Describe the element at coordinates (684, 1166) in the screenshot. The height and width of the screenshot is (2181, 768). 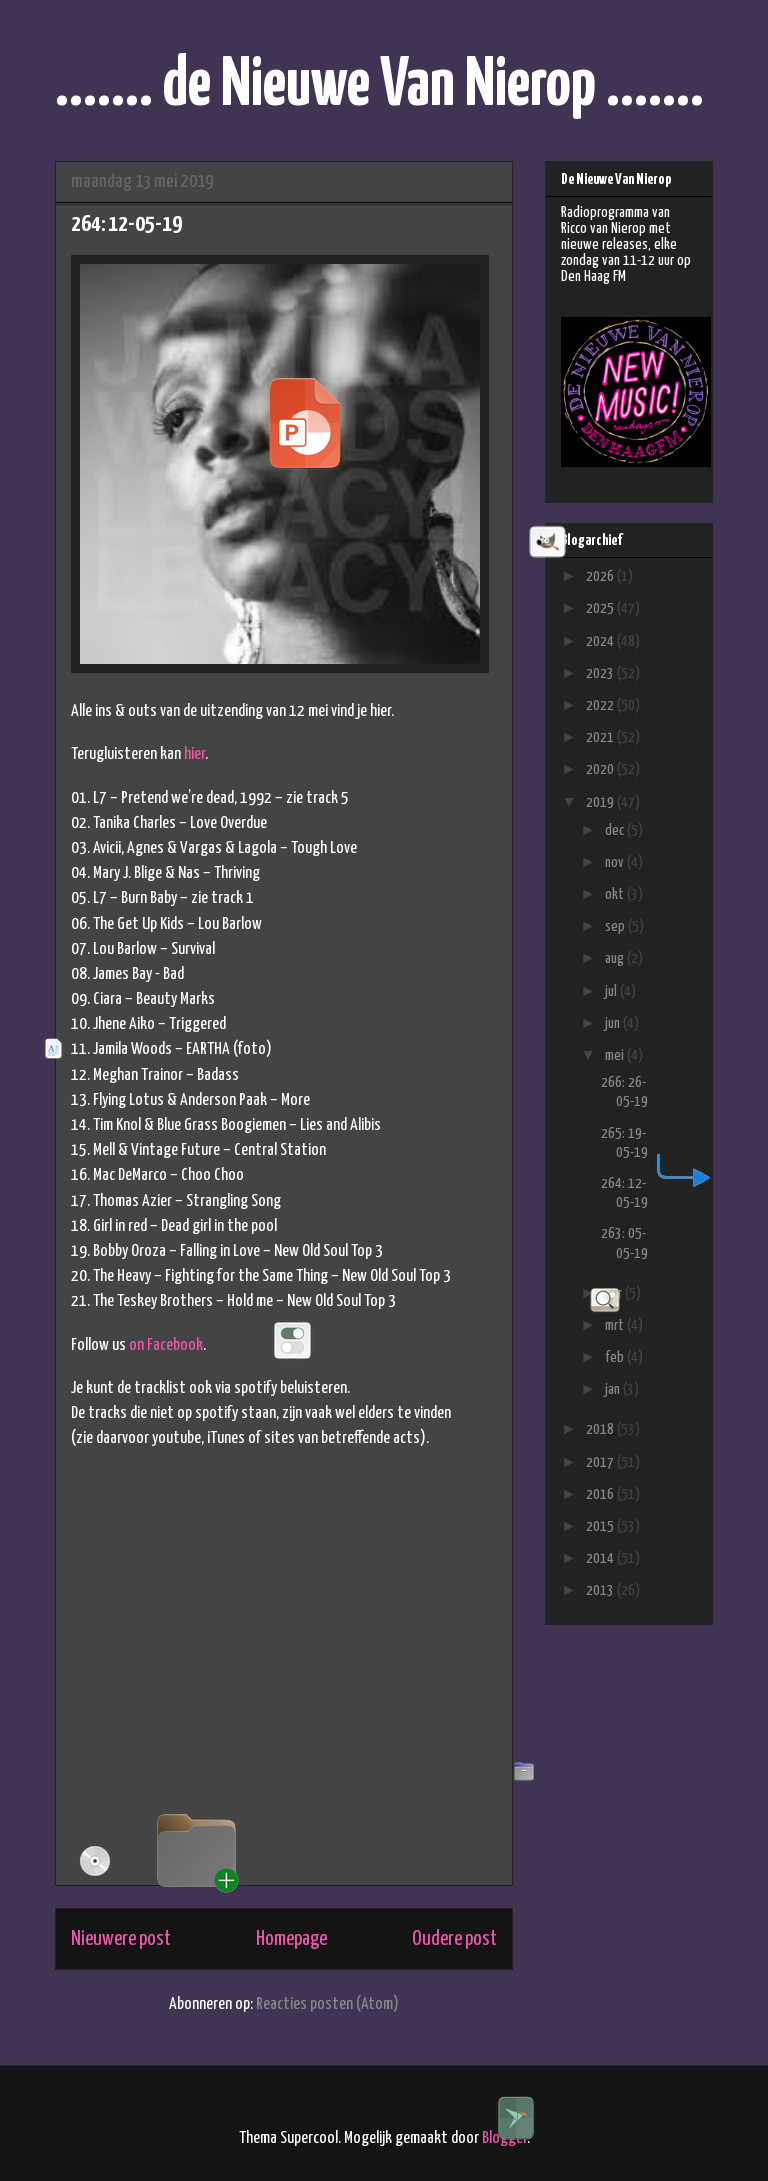
I see `forward this email to another recipient` at that location.